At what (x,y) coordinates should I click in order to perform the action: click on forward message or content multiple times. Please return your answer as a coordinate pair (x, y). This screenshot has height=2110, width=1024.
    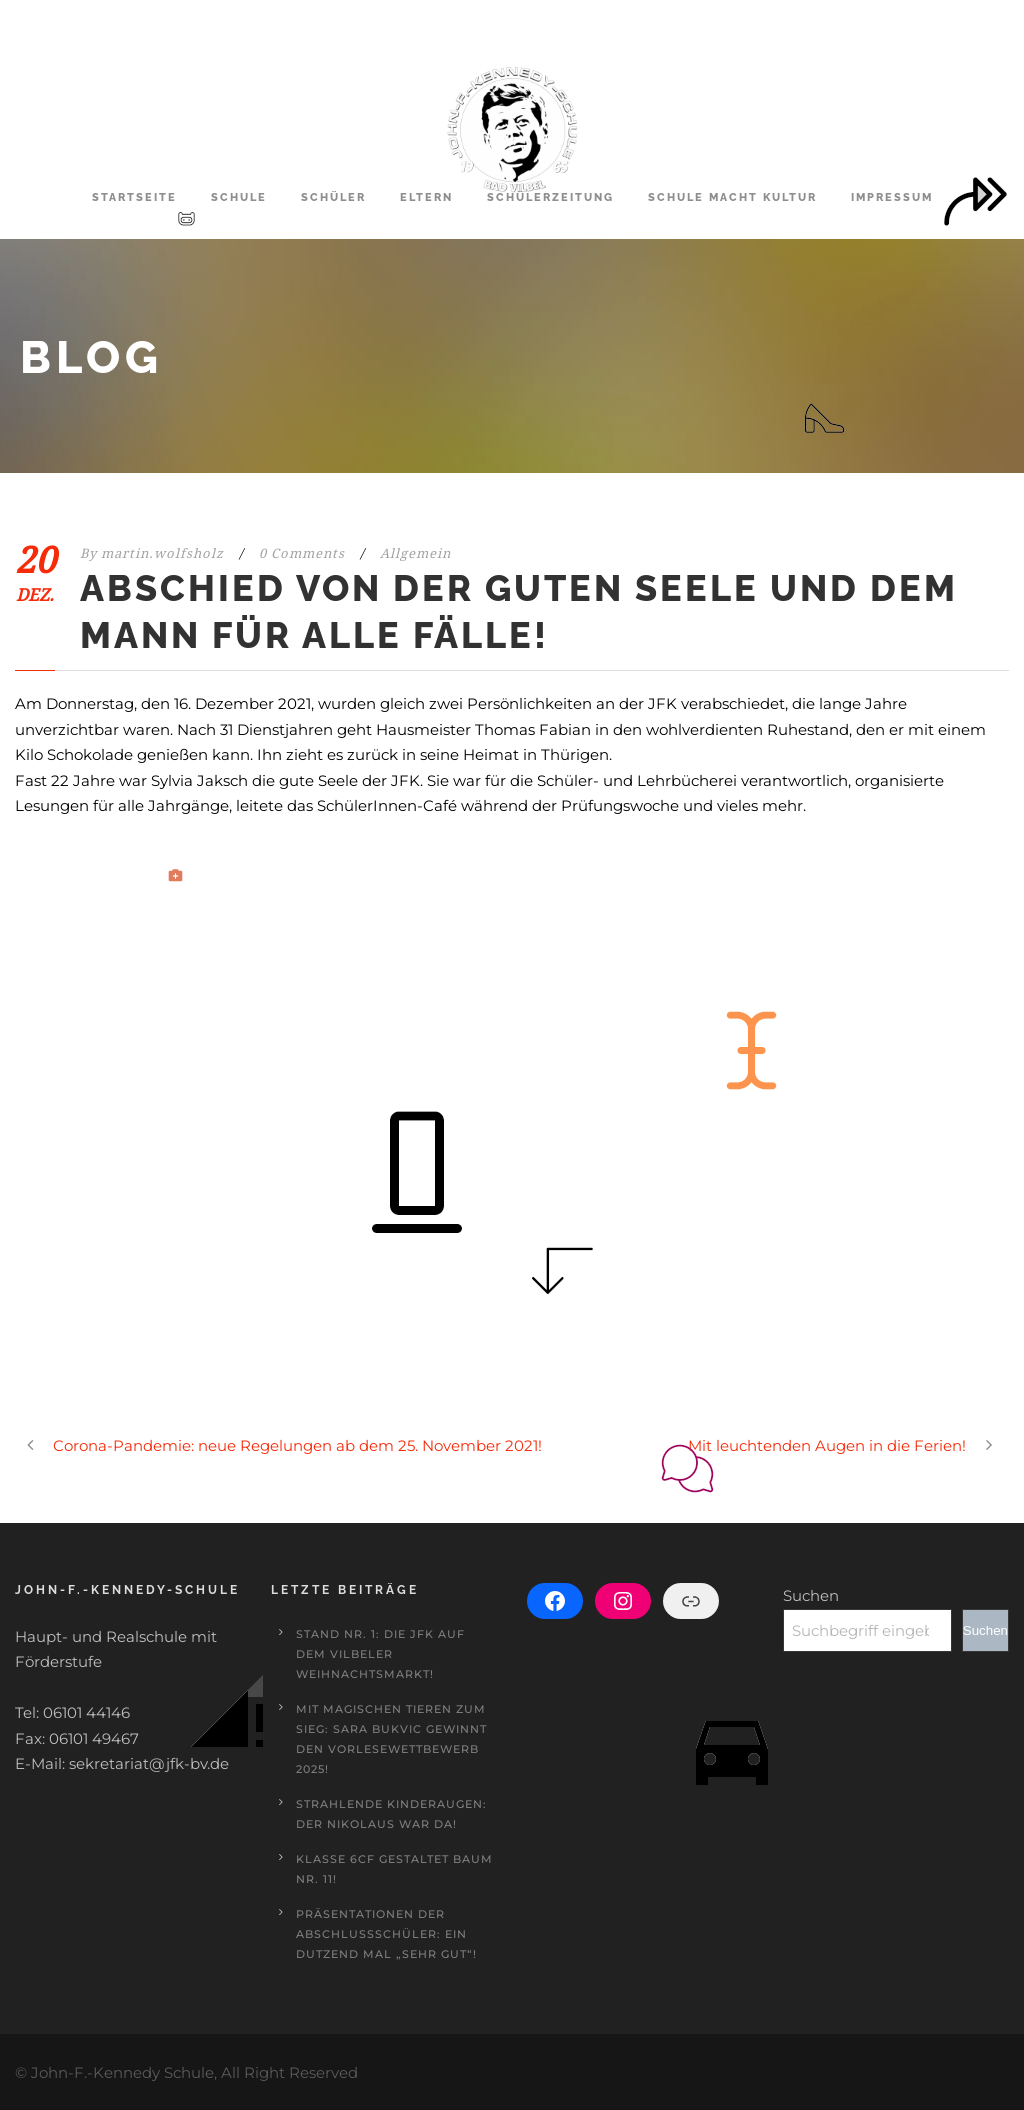
    Looking at the image, I should click on (975, 201).